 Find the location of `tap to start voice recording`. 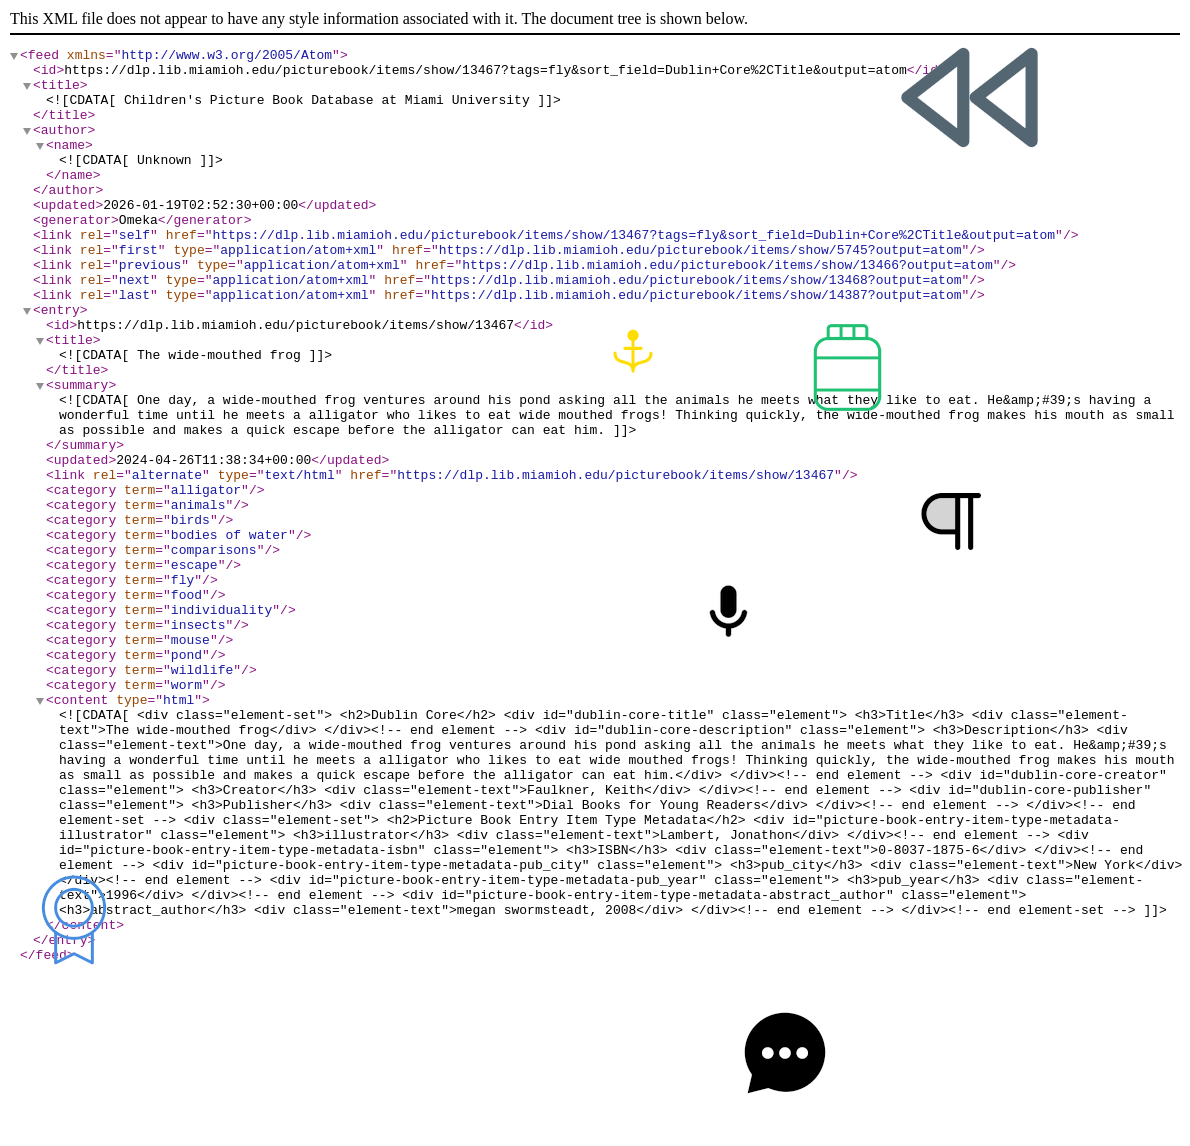

tap to start voice recording is located at coordinates (728, 612).